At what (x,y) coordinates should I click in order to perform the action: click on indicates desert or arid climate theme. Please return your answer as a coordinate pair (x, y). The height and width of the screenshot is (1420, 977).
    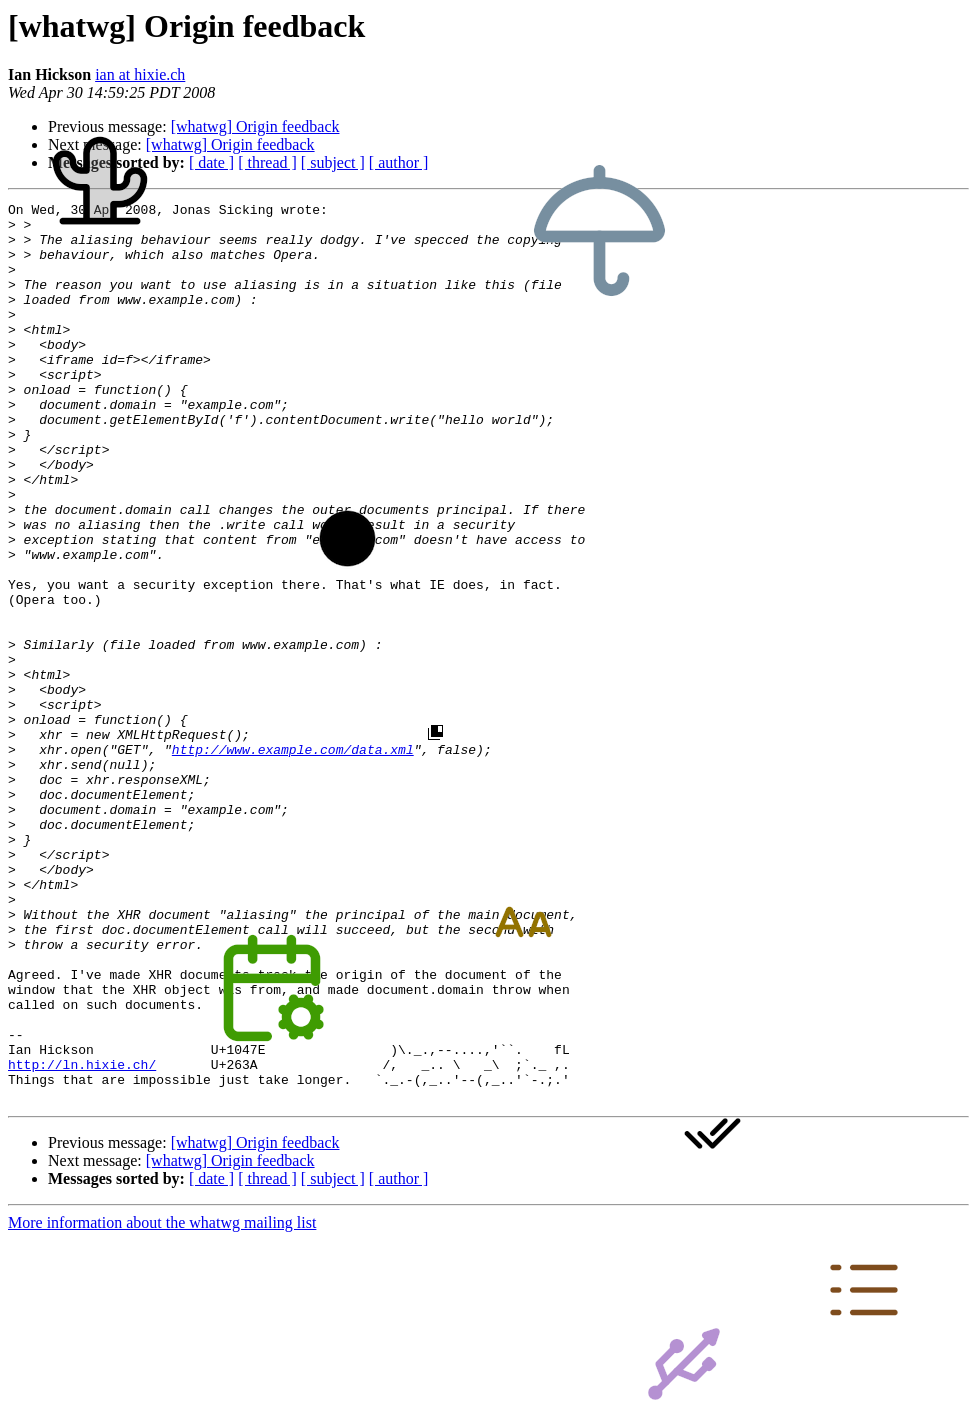
    Looking at the image, I should click on (100, 184).